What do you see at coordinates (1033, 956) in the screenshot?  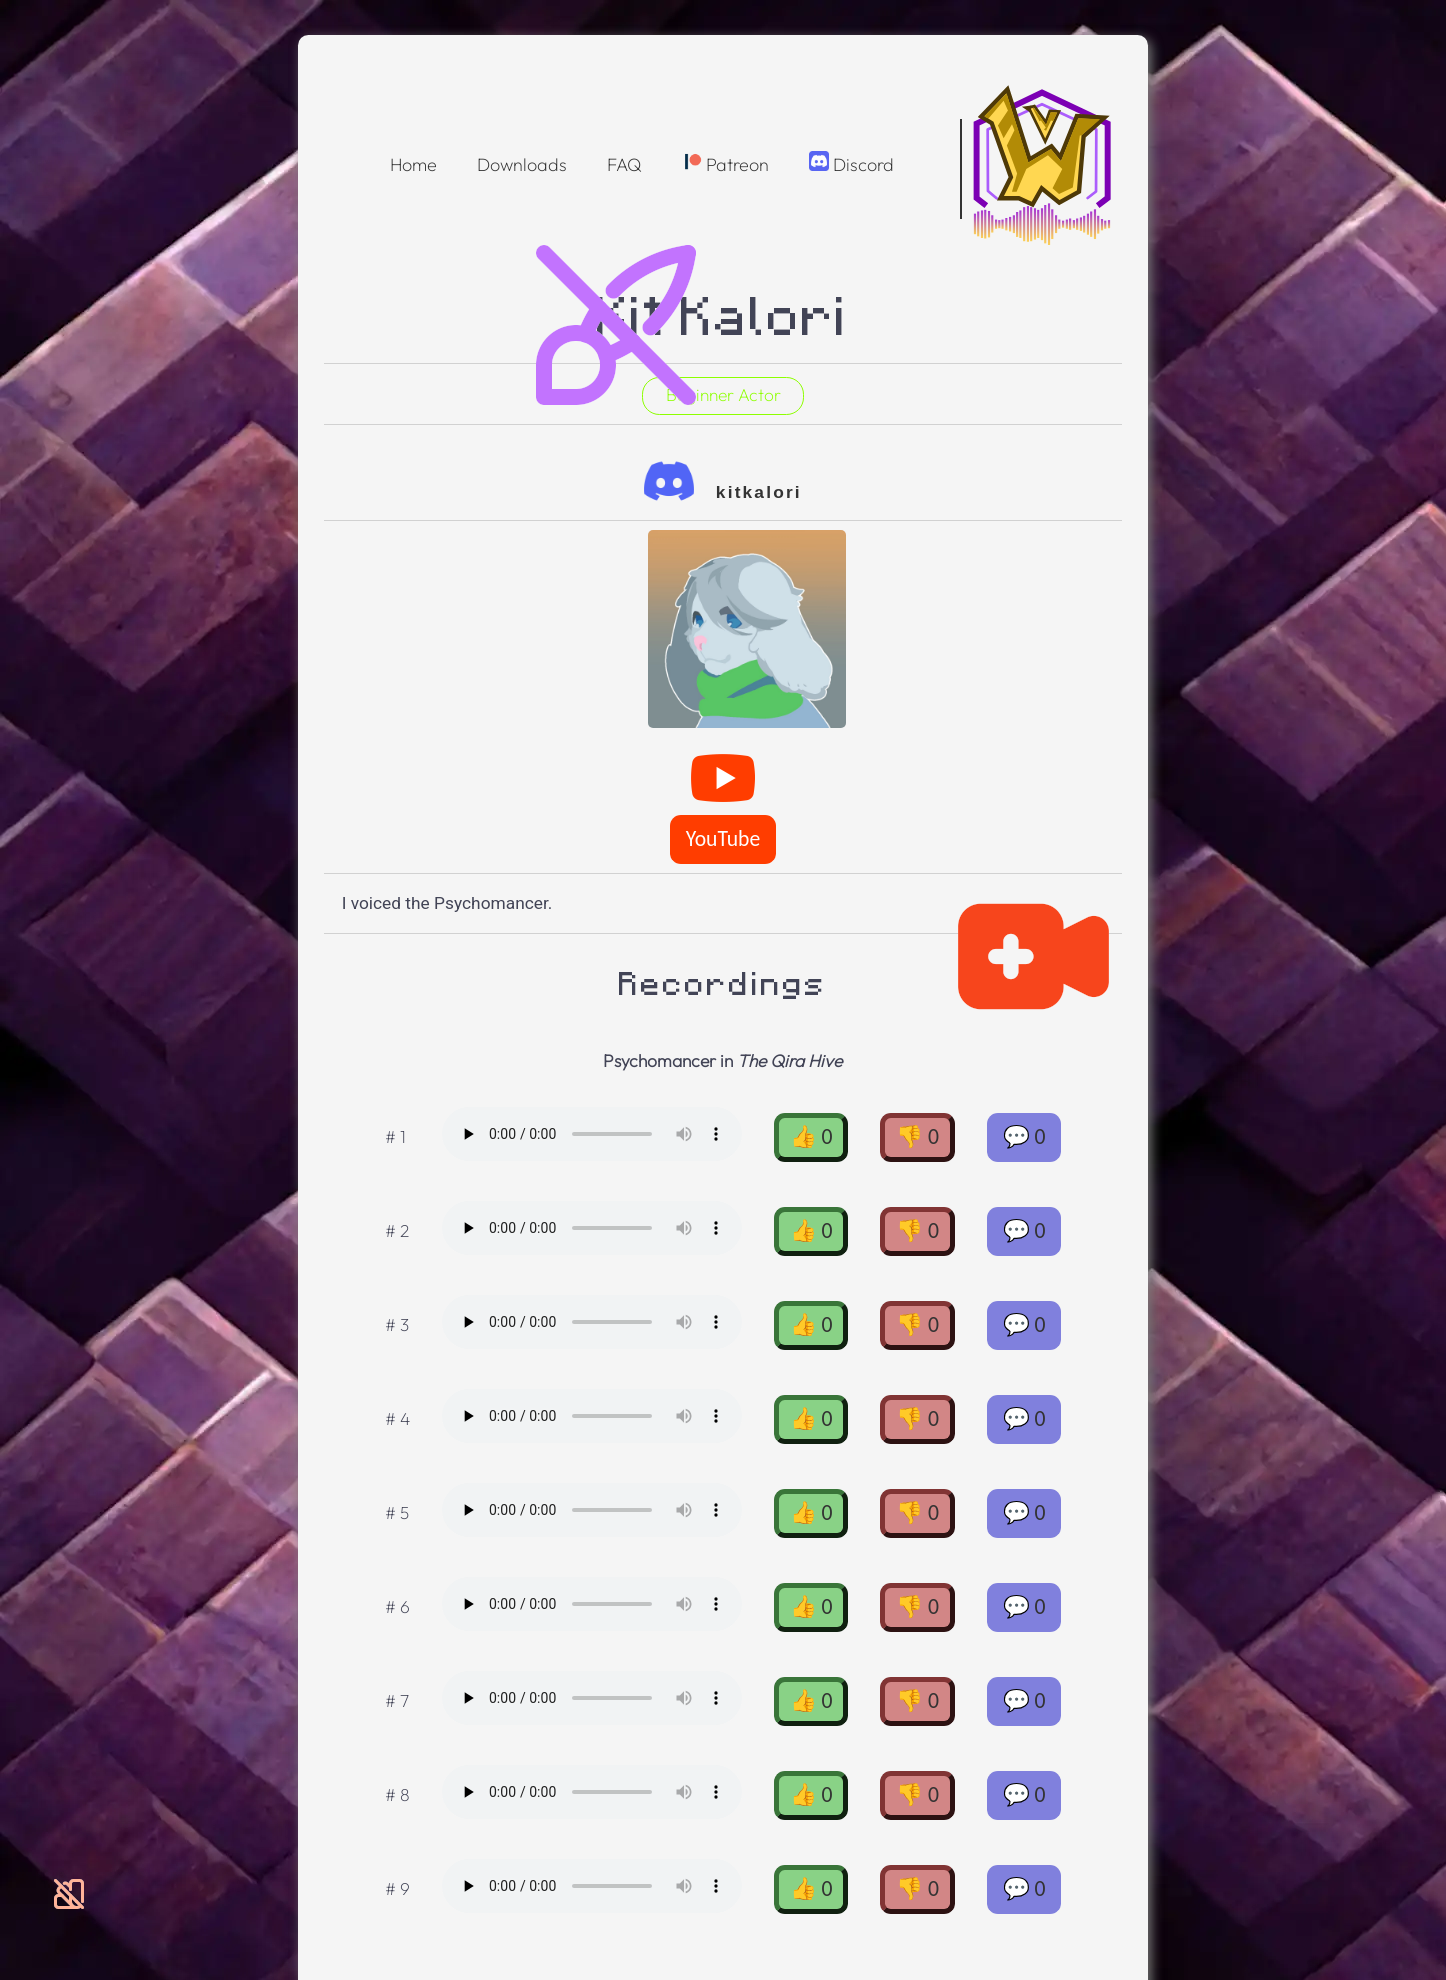 I see `start a new video recording` at bounding box center [1033, 956].